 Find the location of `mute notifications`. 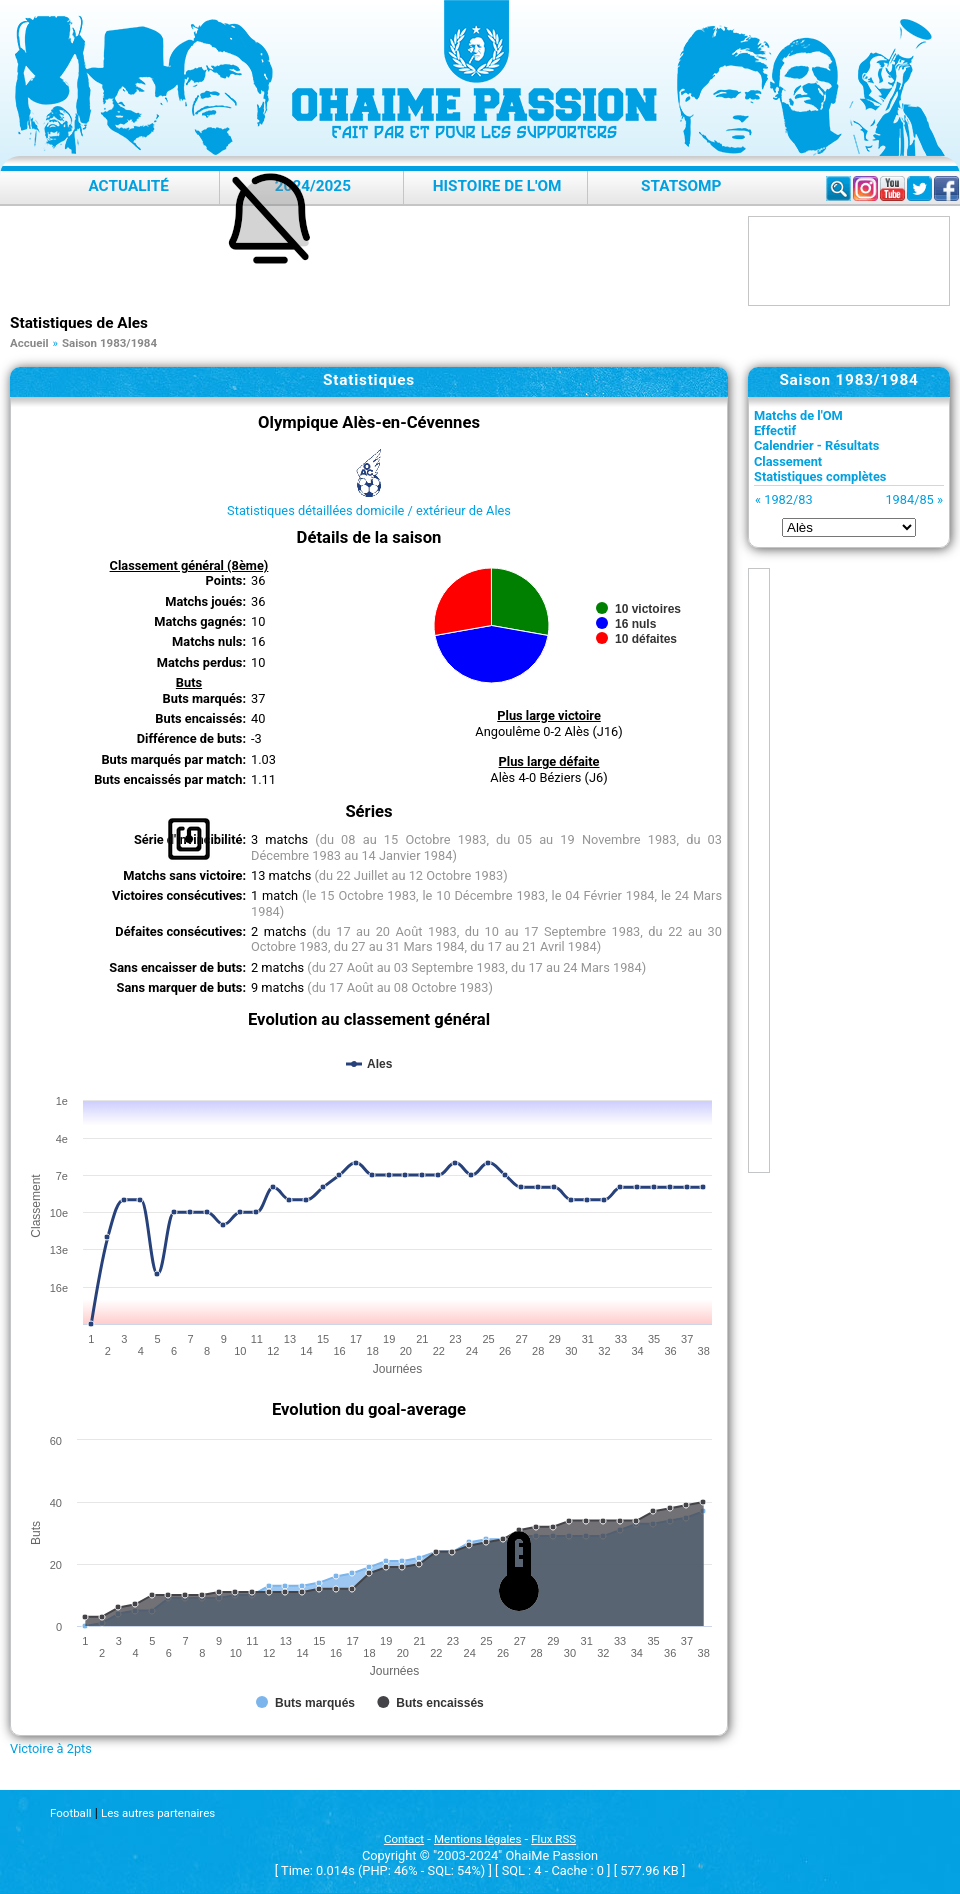

mute notifications is located at coordinates (270, 218).